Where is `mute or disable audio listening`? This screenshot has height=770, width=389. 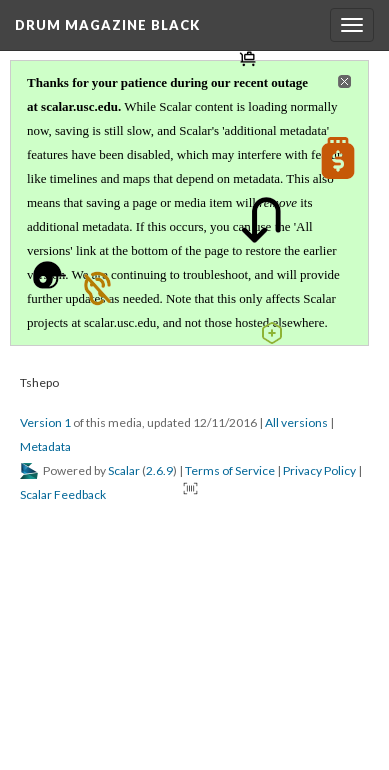
mute or disable audio listening is located at coordinates (97, 288).